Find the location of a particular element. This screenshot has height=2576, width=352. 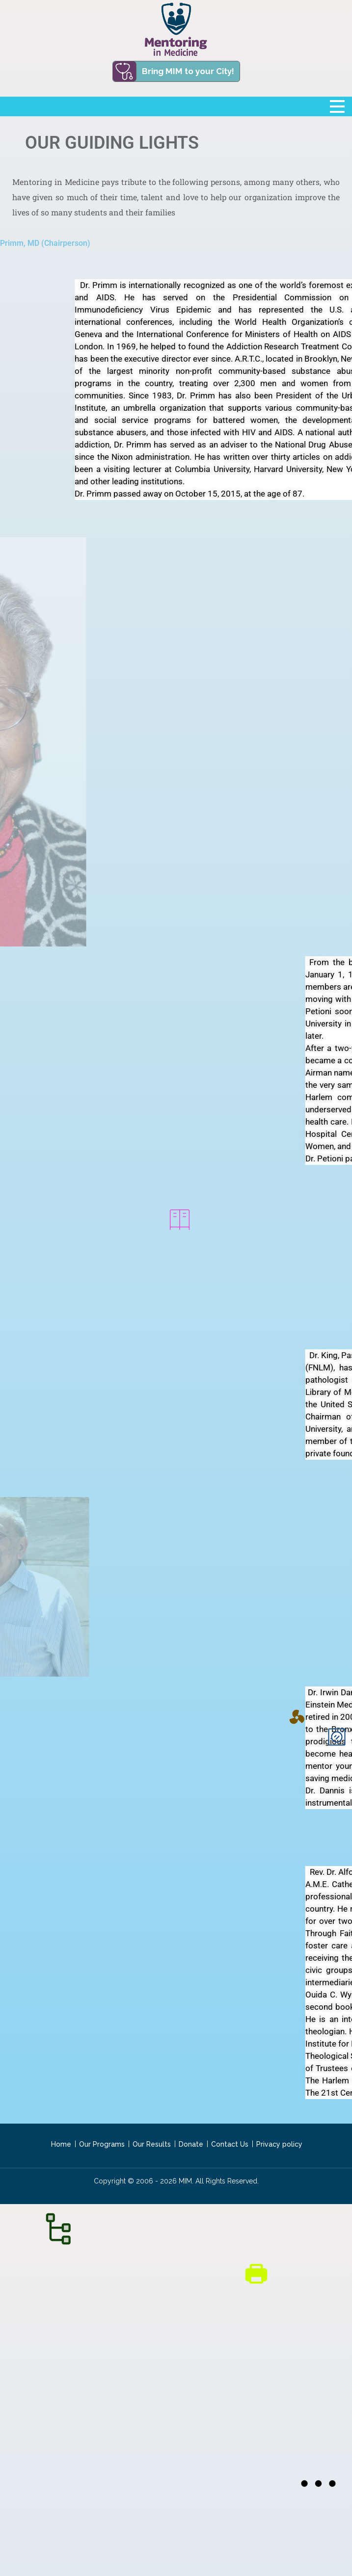

access storage lockers is located at coordinates (180, 1219).